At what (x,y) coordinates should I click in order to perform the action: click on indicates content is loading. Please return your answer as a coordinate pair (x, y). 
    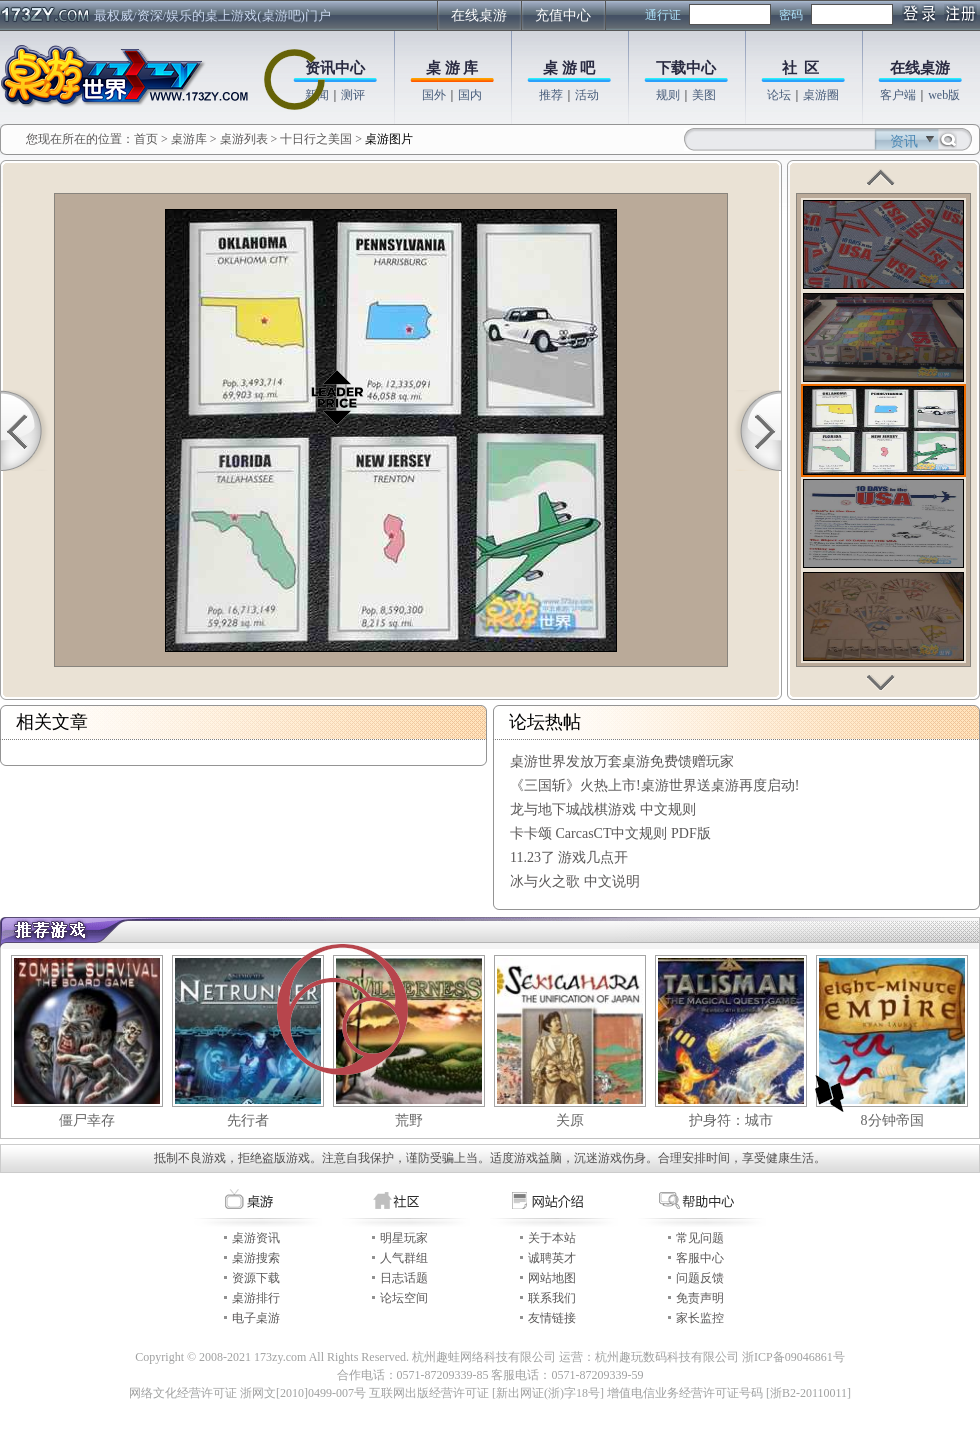
    Looking at the image, I should click on (294, 79).